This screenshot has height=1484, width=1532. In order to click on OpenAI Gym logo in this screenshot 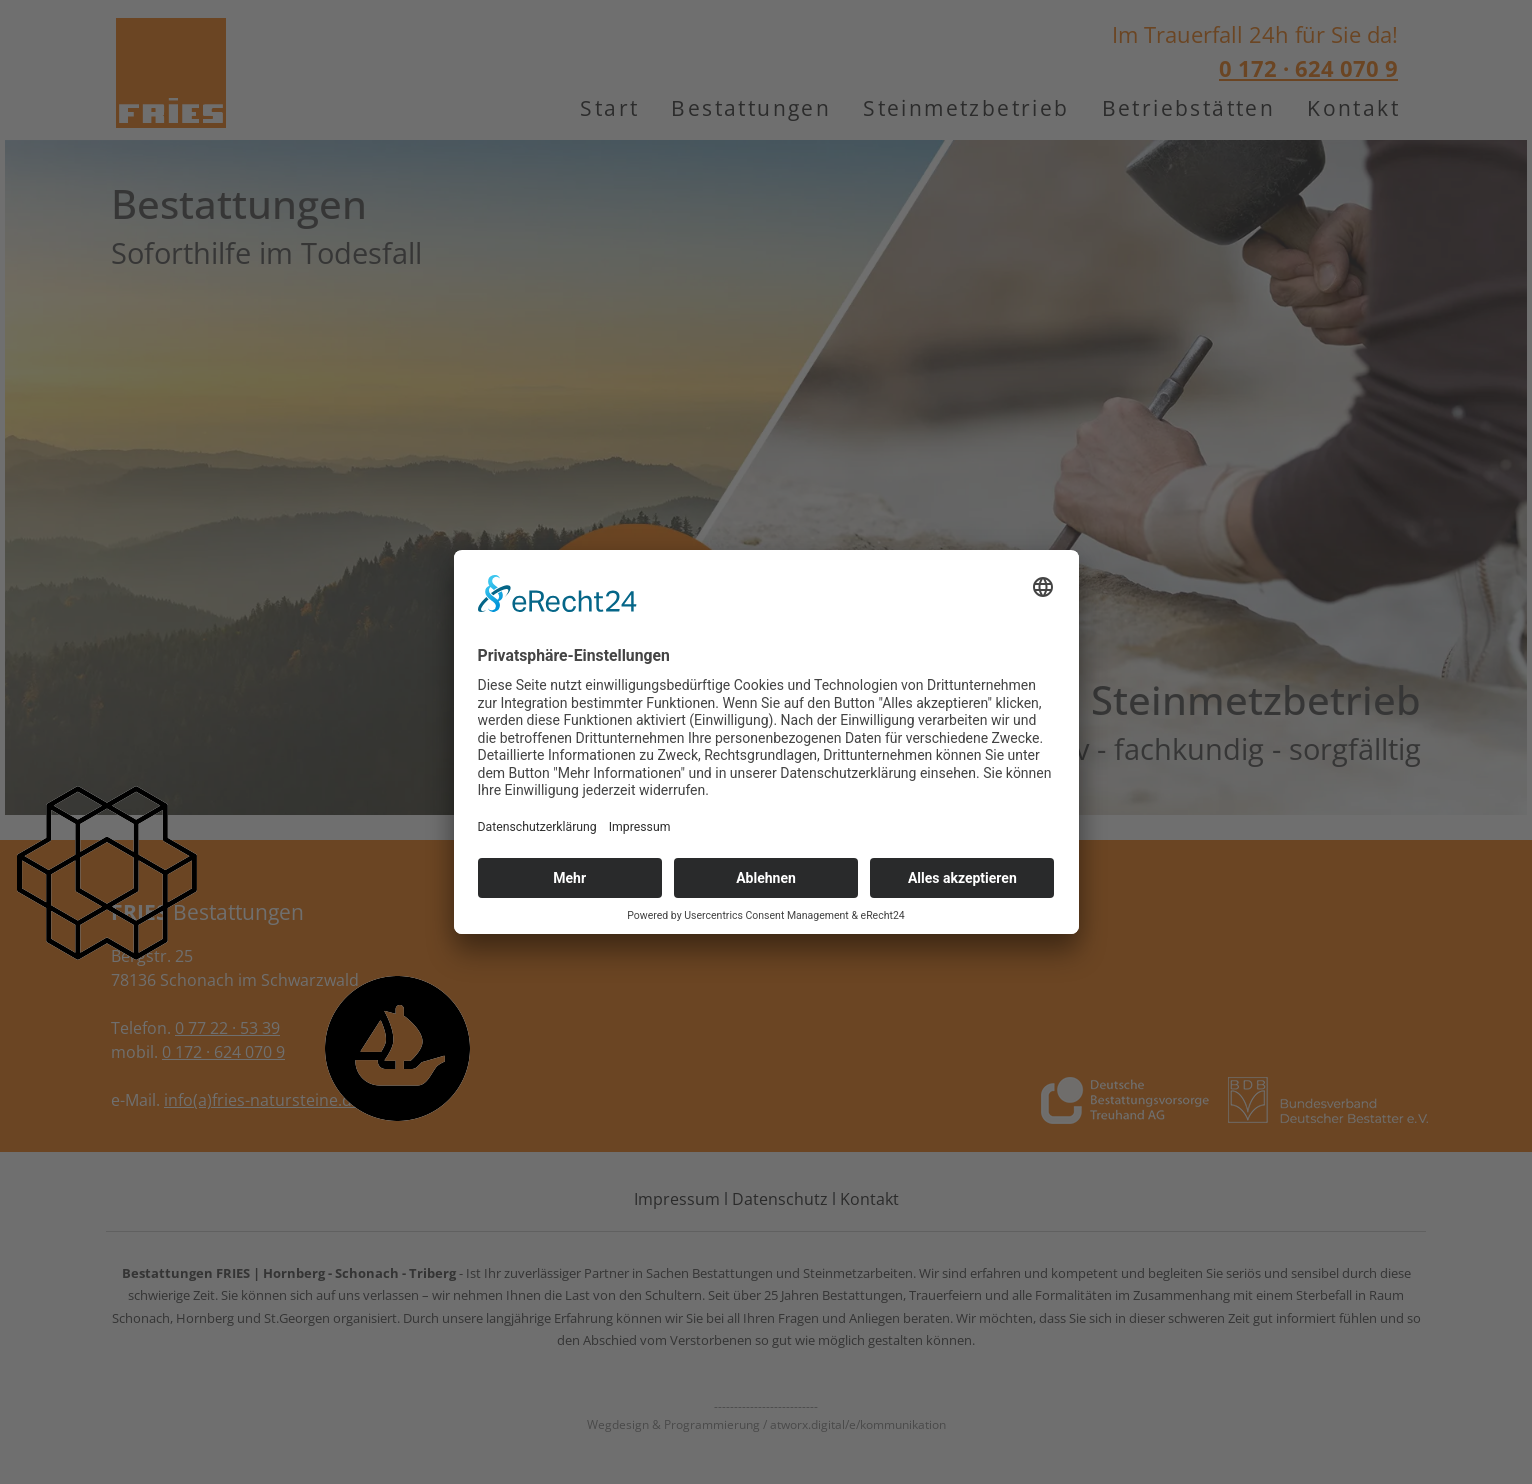, I will do `click(107, 873)`.